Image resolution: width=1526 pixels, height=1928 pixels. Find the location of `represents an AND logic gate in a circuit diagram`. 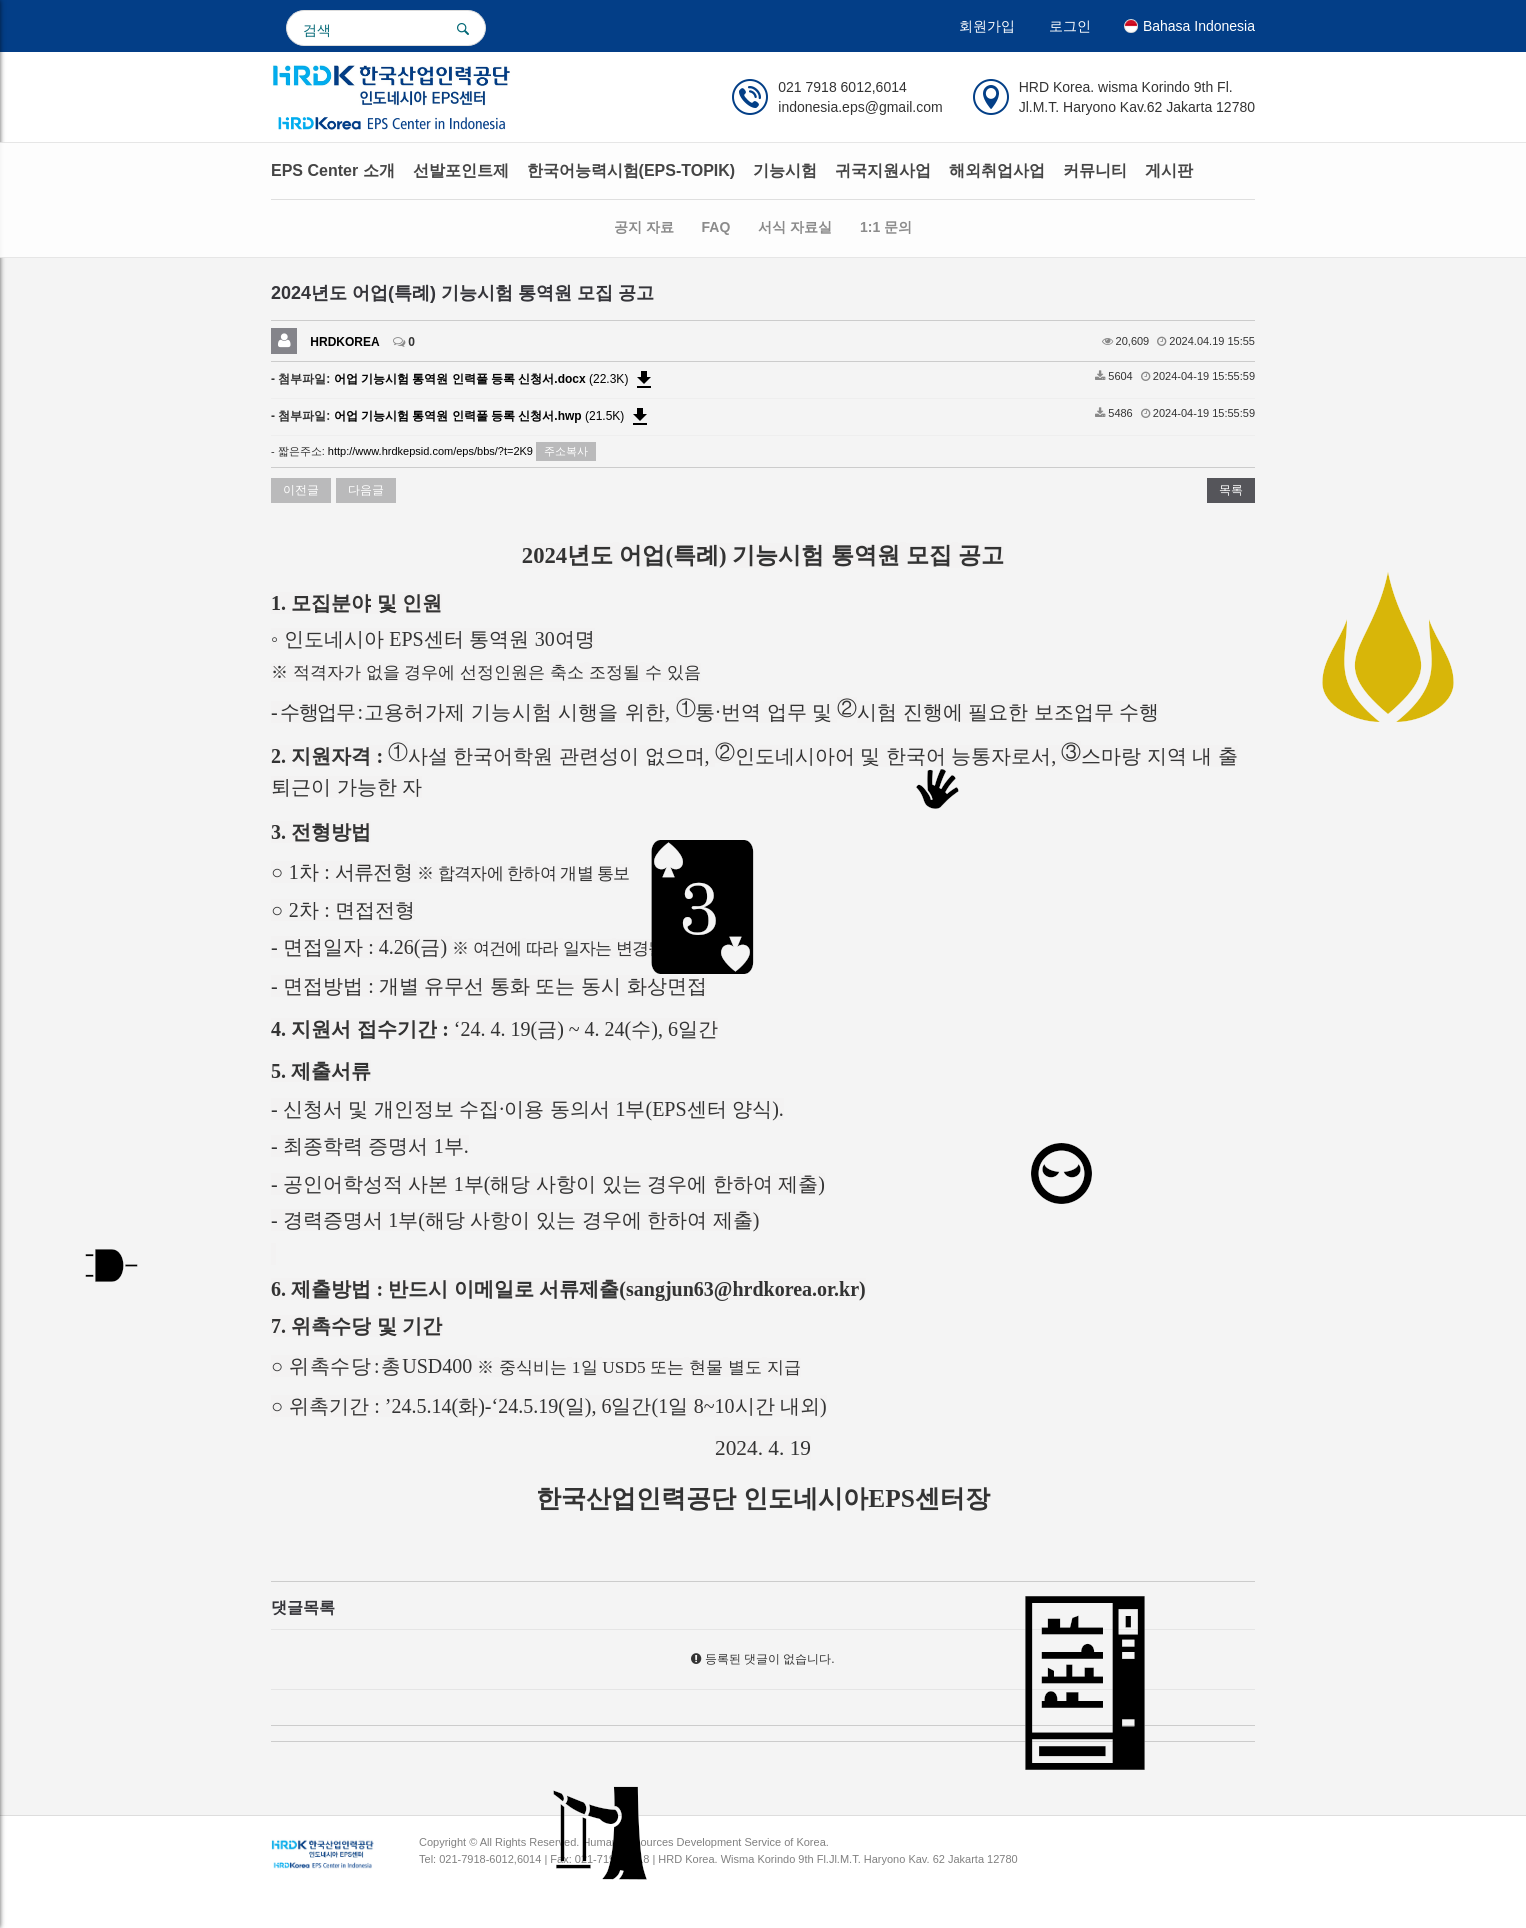

represents an AND logic gate in a circuit diagram is located at coordinates (111, 1265).